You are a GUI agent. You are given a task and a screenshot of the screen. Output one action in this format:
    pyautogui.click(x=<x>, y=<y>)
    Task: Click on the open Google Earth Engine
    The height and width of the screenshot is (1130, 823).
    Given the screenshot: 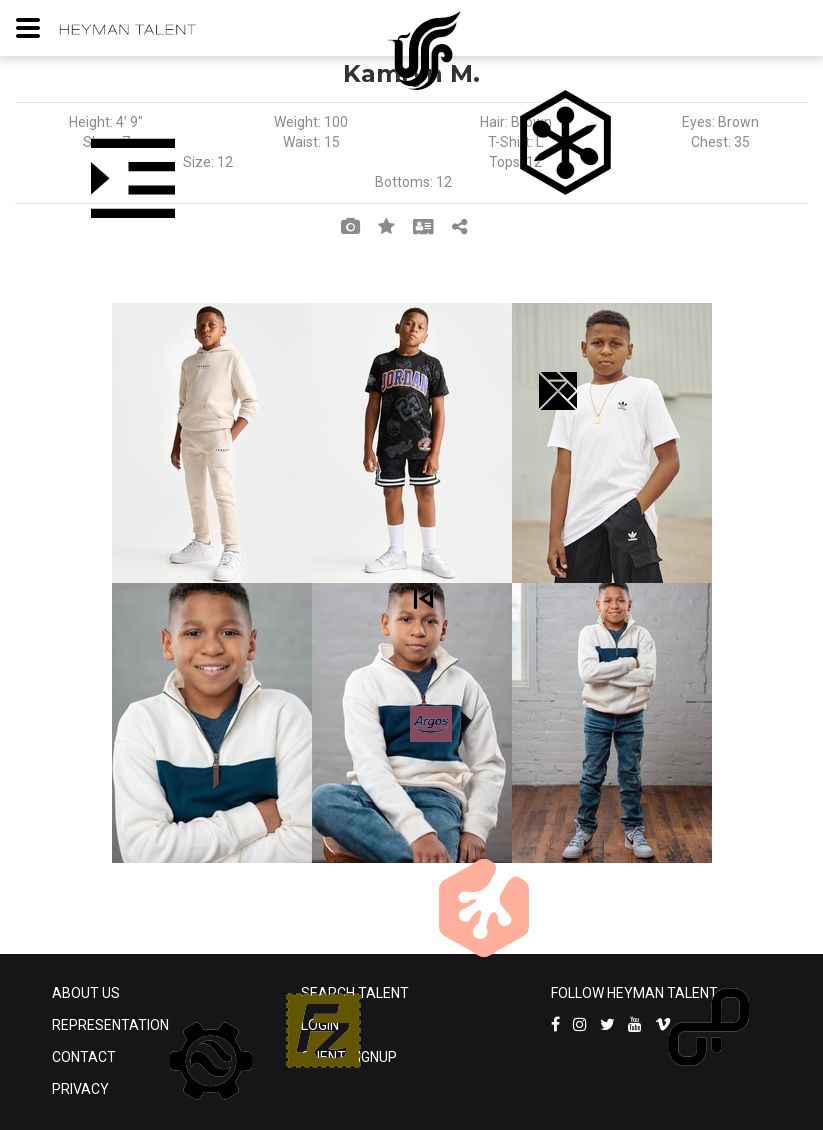 What is the action you would take?
    pyautogui.click(x=211, y=1061)
    